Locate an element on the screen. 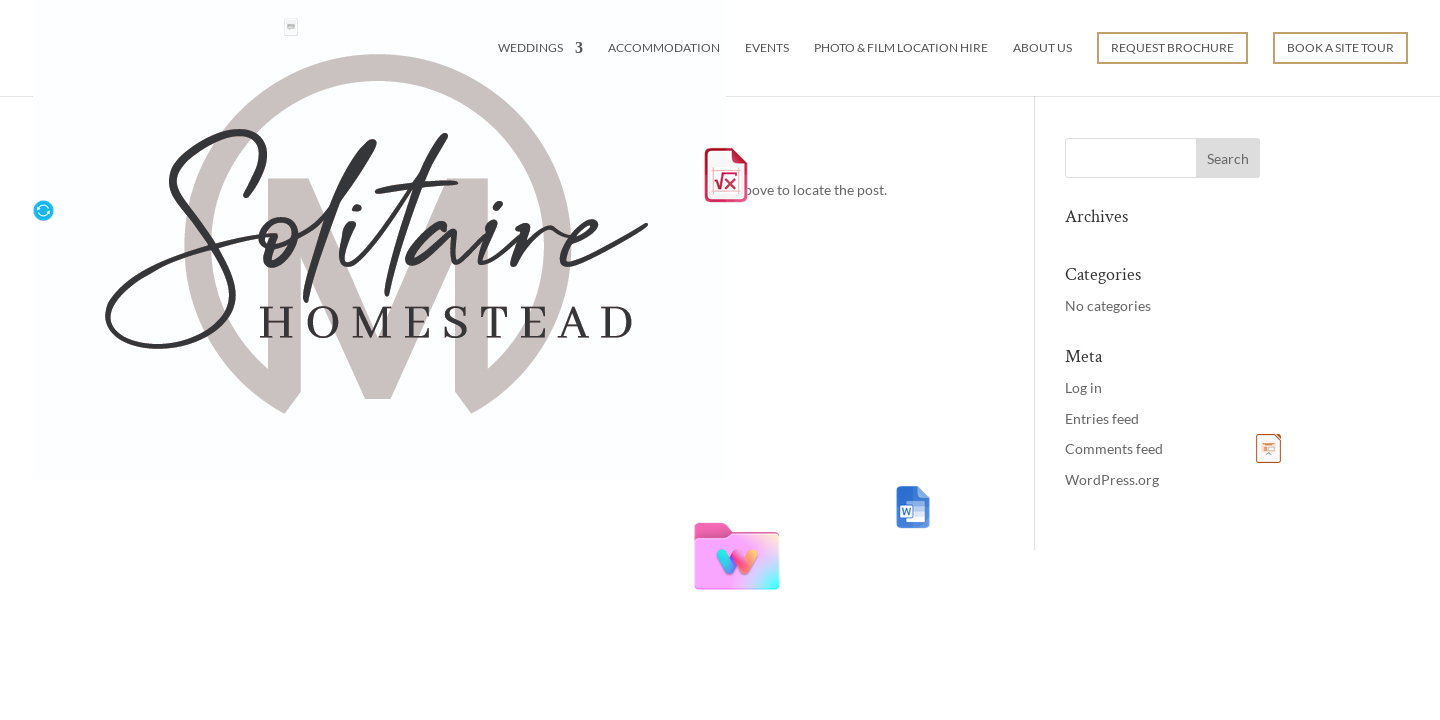 This screenshot has width=1440, height=720. open an opendocument formula template file is located at coordinates (726, 175).